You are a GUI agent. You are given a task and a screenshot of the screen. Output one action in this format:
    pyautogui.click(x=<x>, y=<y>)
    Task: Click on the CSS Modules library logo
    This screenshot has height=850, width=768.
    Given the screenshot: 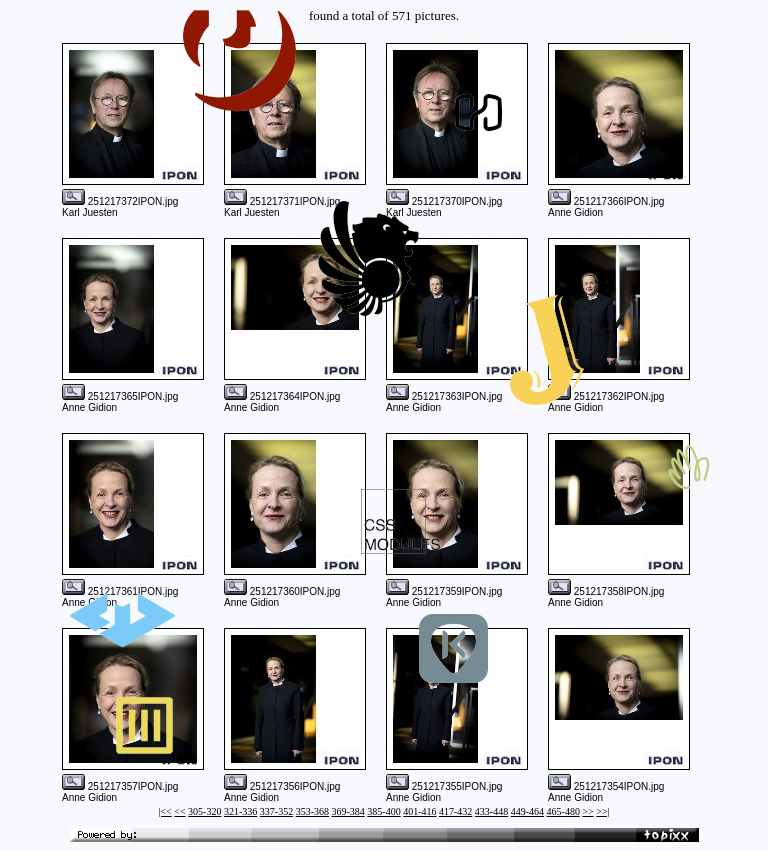 What is the action you would take?
    pyautogui.click(x=400, y=521)
    